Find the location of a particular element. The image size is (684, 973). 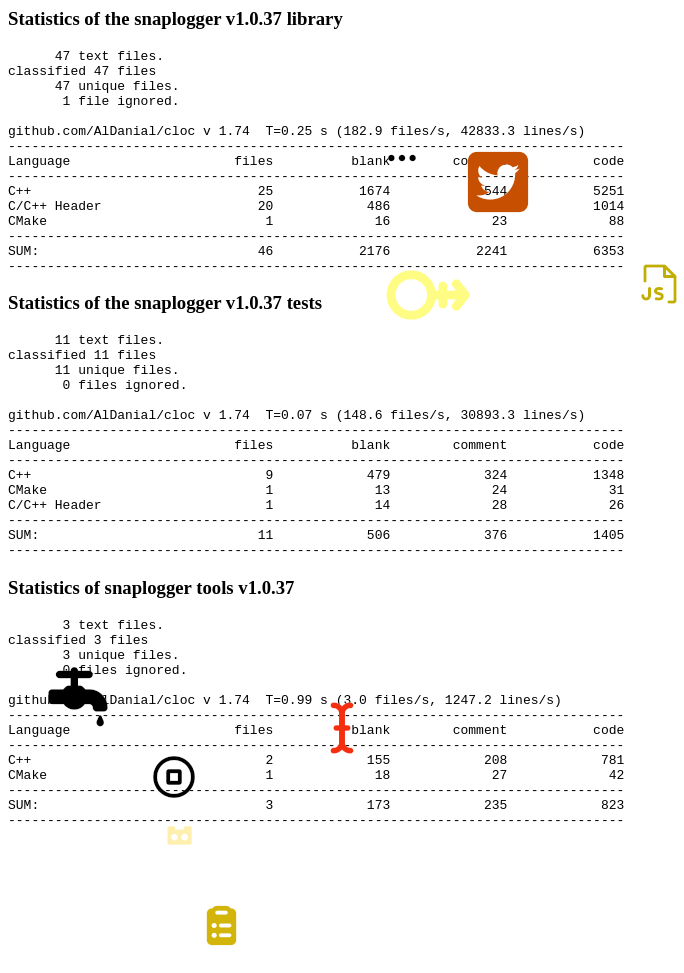

stop media playback is located at coordinates (174, 777).